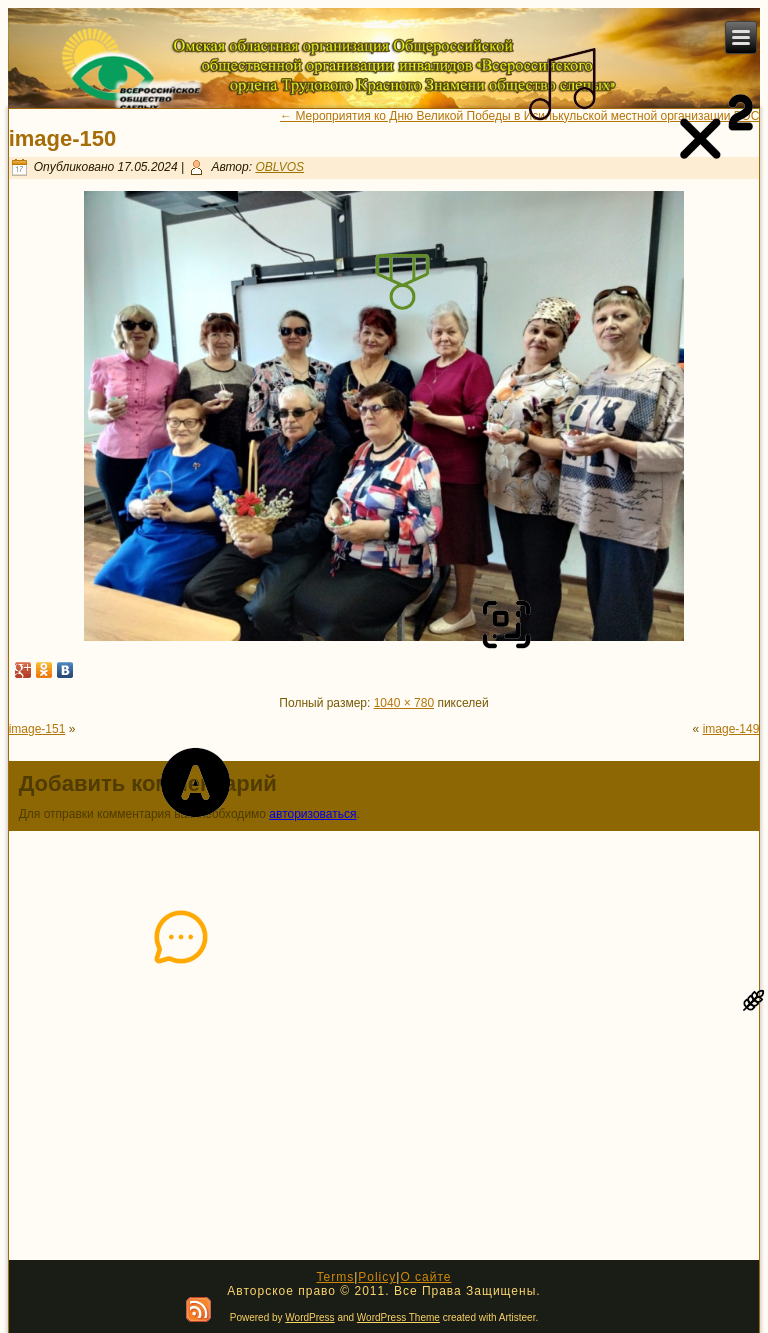 This screenshot has width=768, height=1333. What do you see at coordinates (195, 782) in the screenshot?
I see `xbox controller A button indicator` at bounding box center [195, 782].